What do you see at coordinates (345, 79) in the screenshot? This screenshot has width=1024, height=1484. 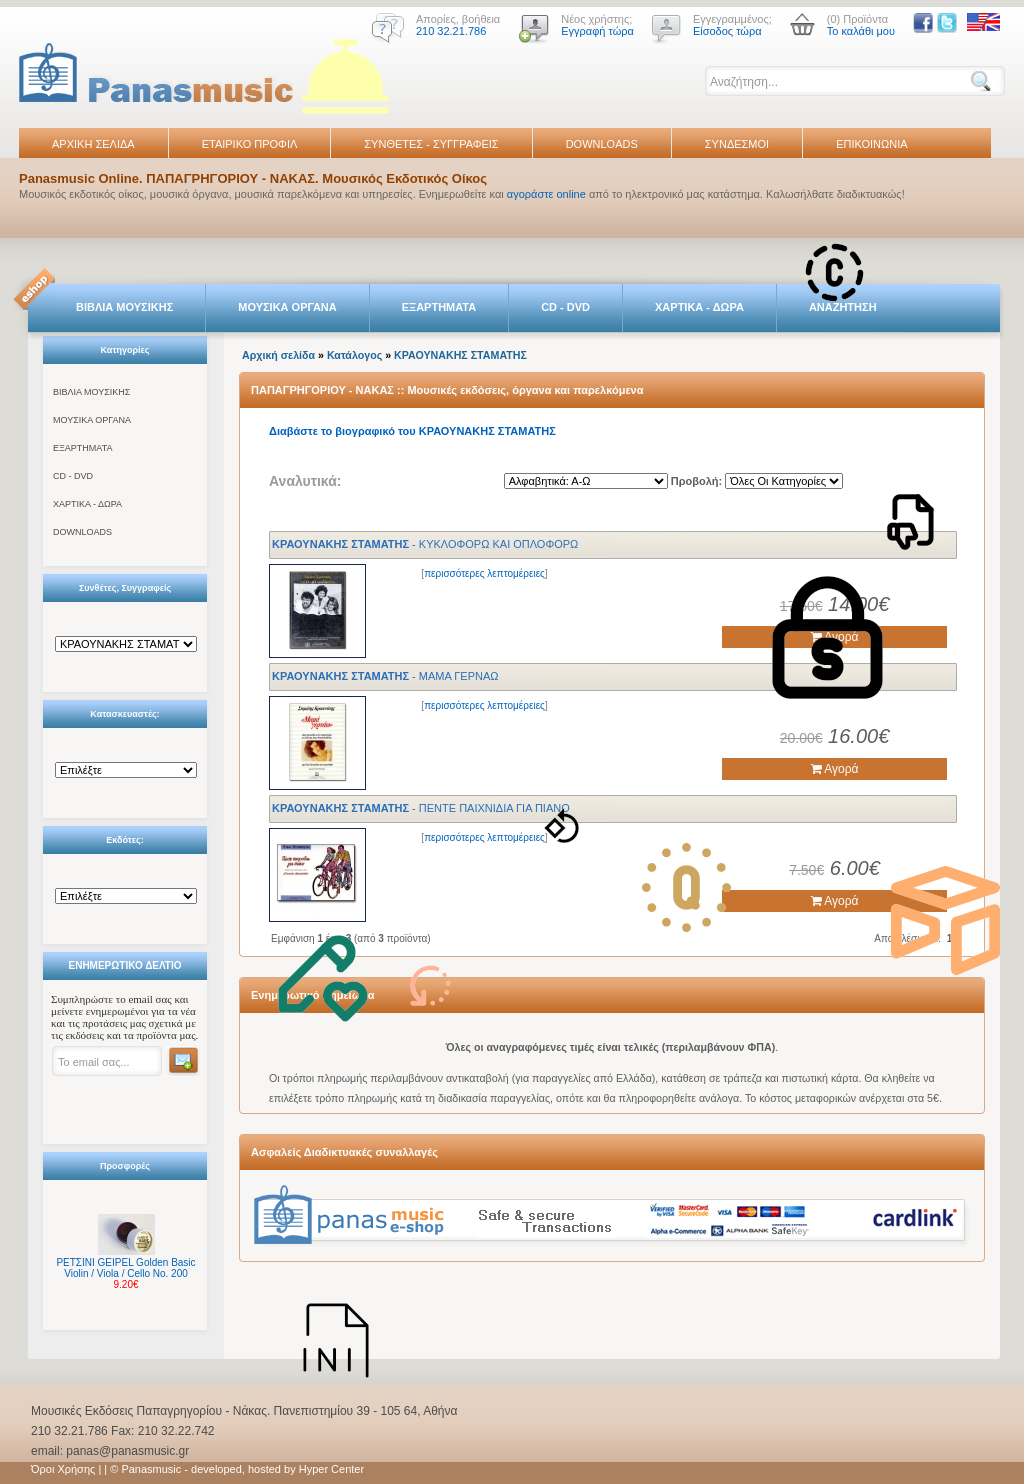 I see `request service or assistance` at bounding box center [345, 79].